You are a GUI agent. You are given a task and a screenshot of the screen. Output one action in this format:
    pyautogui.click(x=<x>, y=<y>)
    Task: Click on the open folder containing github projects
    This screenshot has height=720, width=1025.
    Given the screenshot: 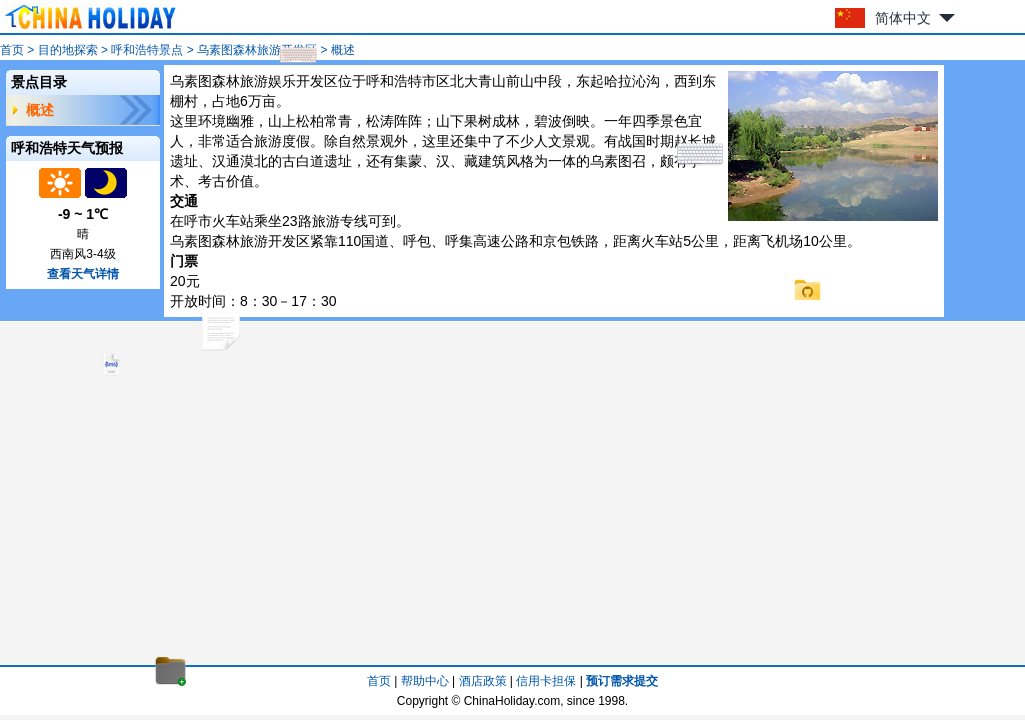 What is the action you would take?
    pyautogui.click(x=807, y=290)
    